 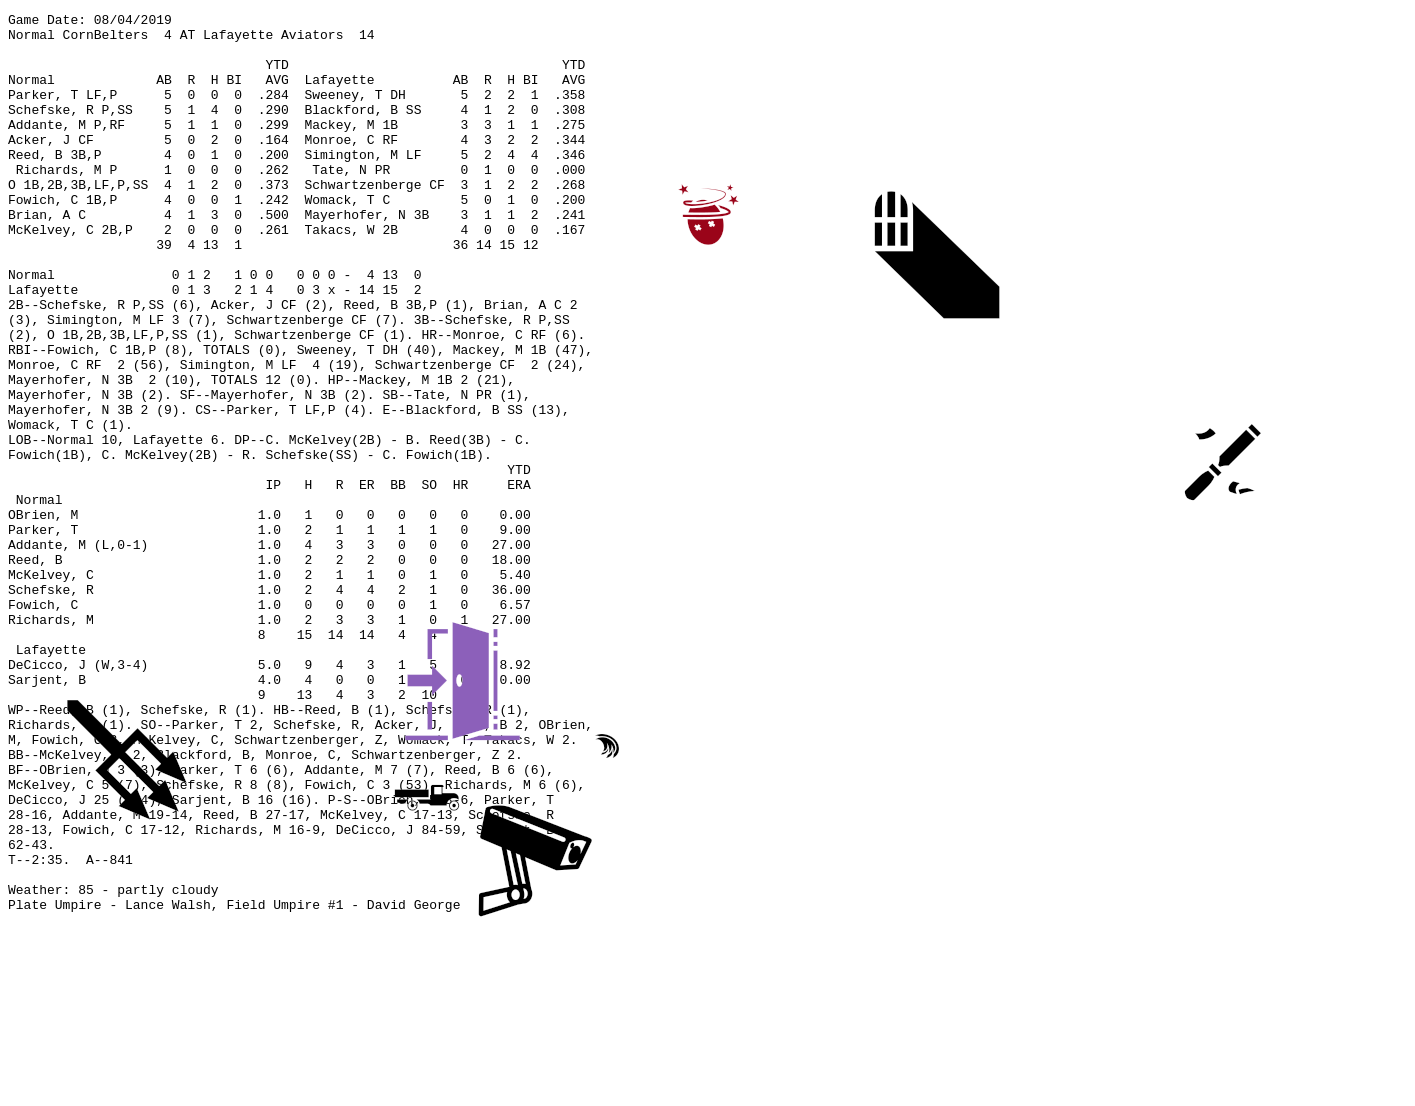 What do you see at coordinates (427, 798) in the screenshot?
I see `select flatbed truck for delivery option` at bounding box center [427, 798].